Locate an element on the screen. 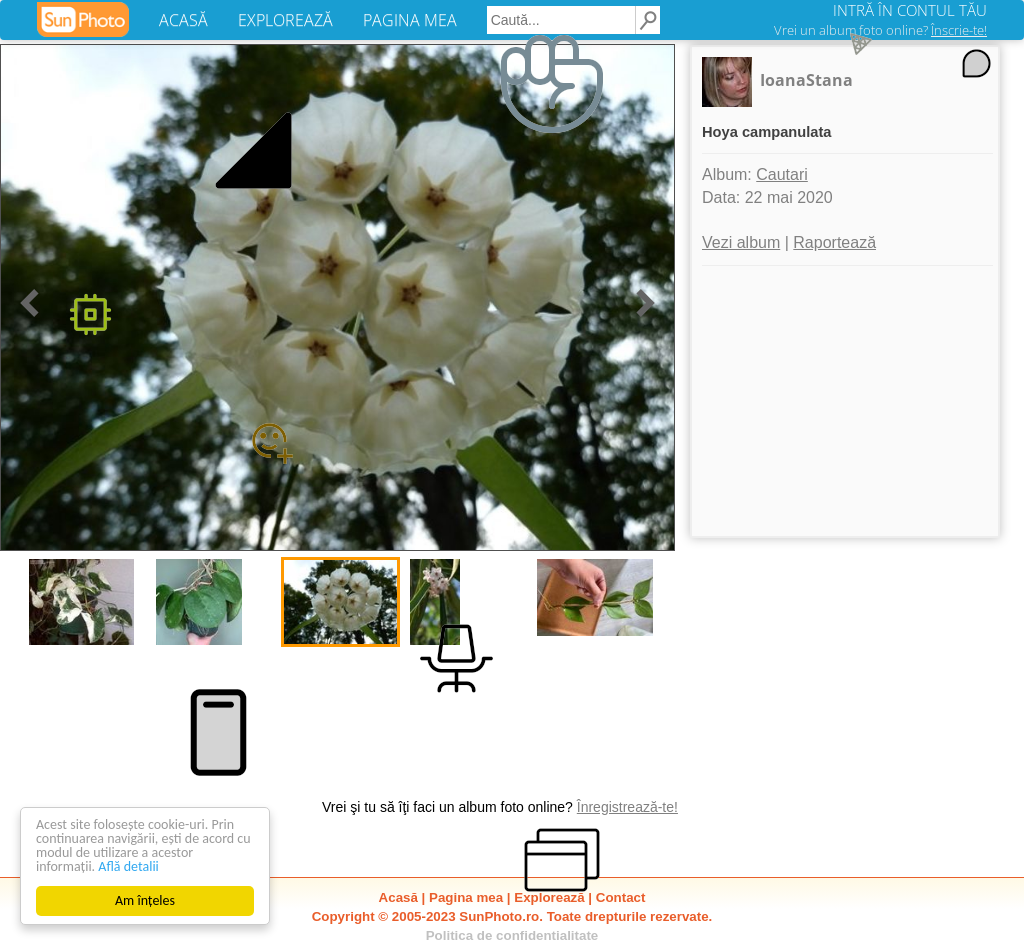 The height and width of the screenshot is (945, 1024). mobile device with speaker enabled is located at coordinates (218, 732).